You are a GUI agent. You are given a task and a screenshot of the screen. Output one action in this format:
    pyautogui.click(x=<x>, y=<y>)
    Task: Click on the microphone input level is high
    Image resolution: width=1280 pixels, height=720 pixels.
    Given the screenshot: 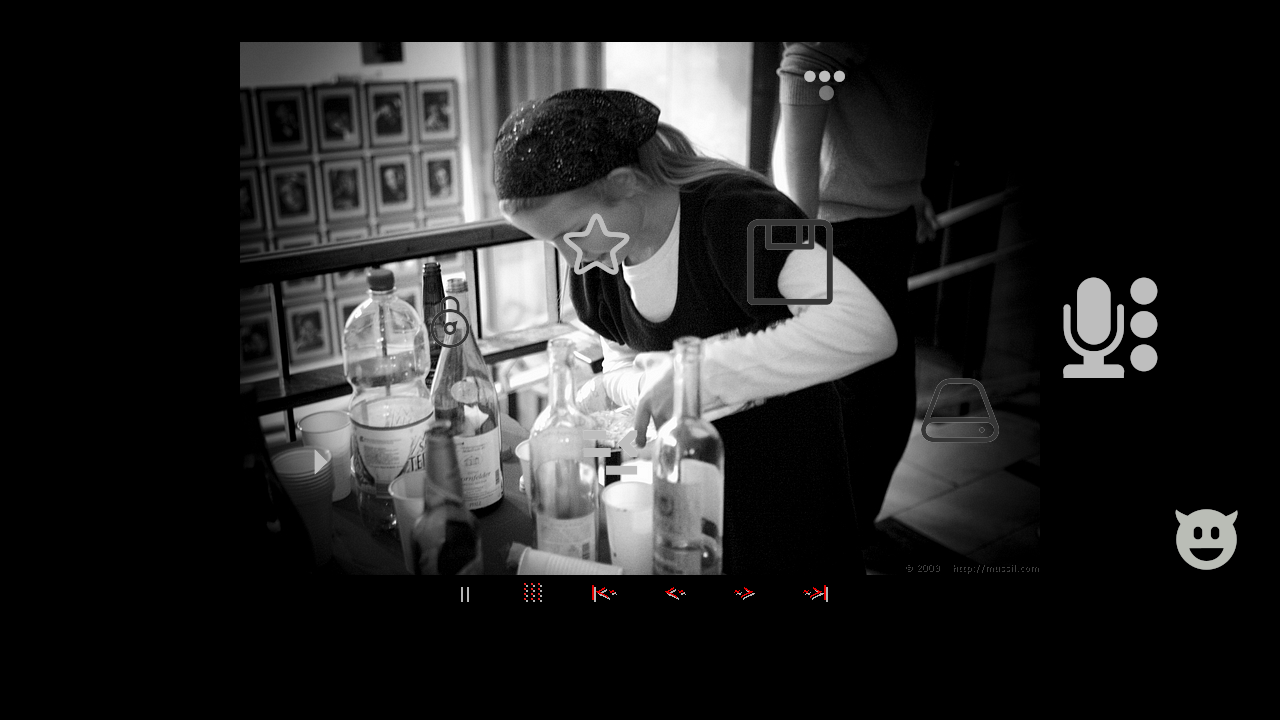 What is the action you would take?
    pyautogui.click(x=1110, y=324)
    